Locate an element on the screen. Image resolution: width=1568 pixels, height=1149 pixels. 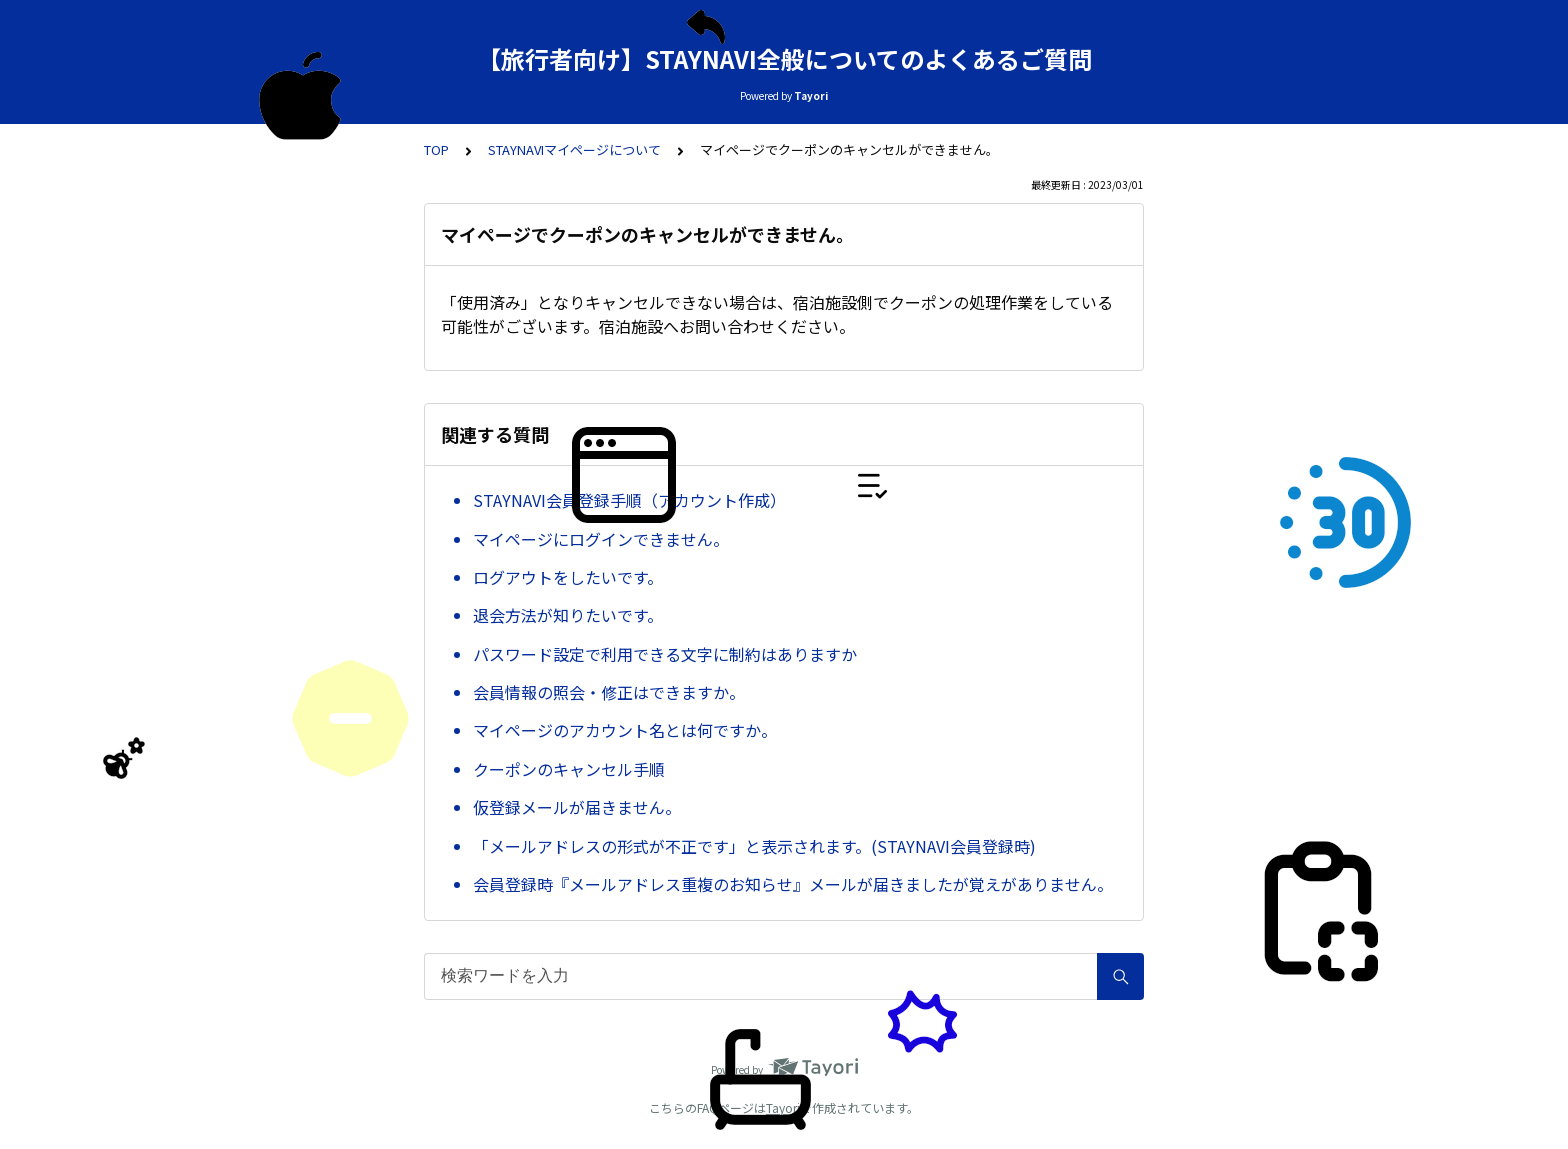
set timer for 30 seconds or minutes is located at coordinates (1345, 522).